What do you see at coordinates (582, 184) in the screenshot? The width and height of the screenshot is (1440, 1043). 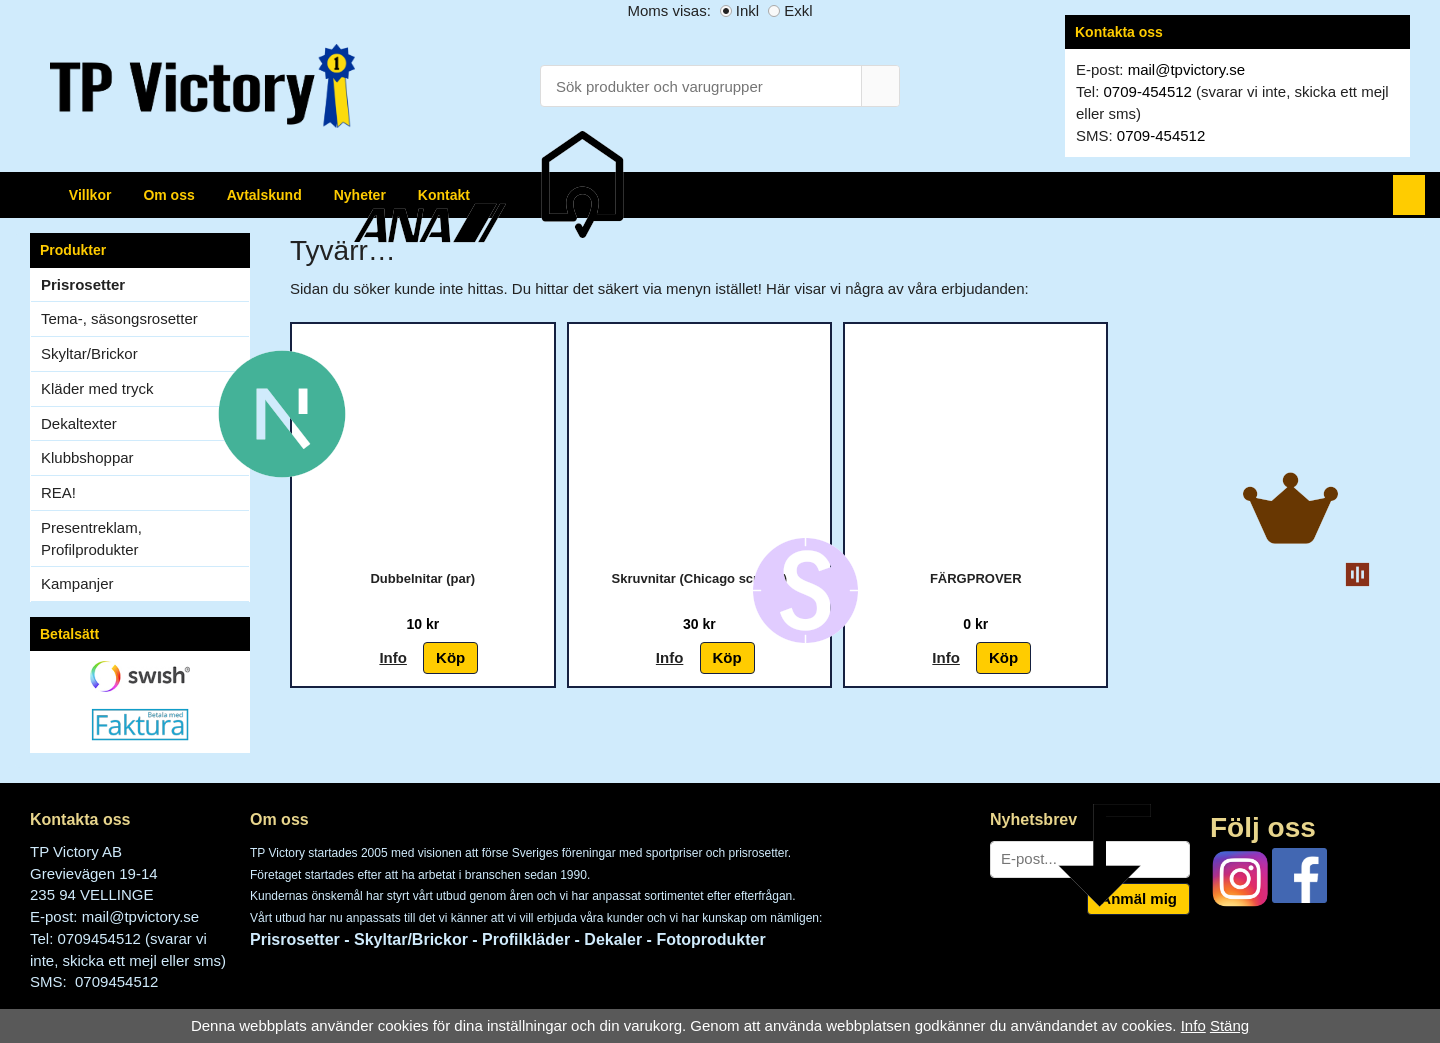 I see `open the emlakjet real estate app` at bounding box center [582, 184].